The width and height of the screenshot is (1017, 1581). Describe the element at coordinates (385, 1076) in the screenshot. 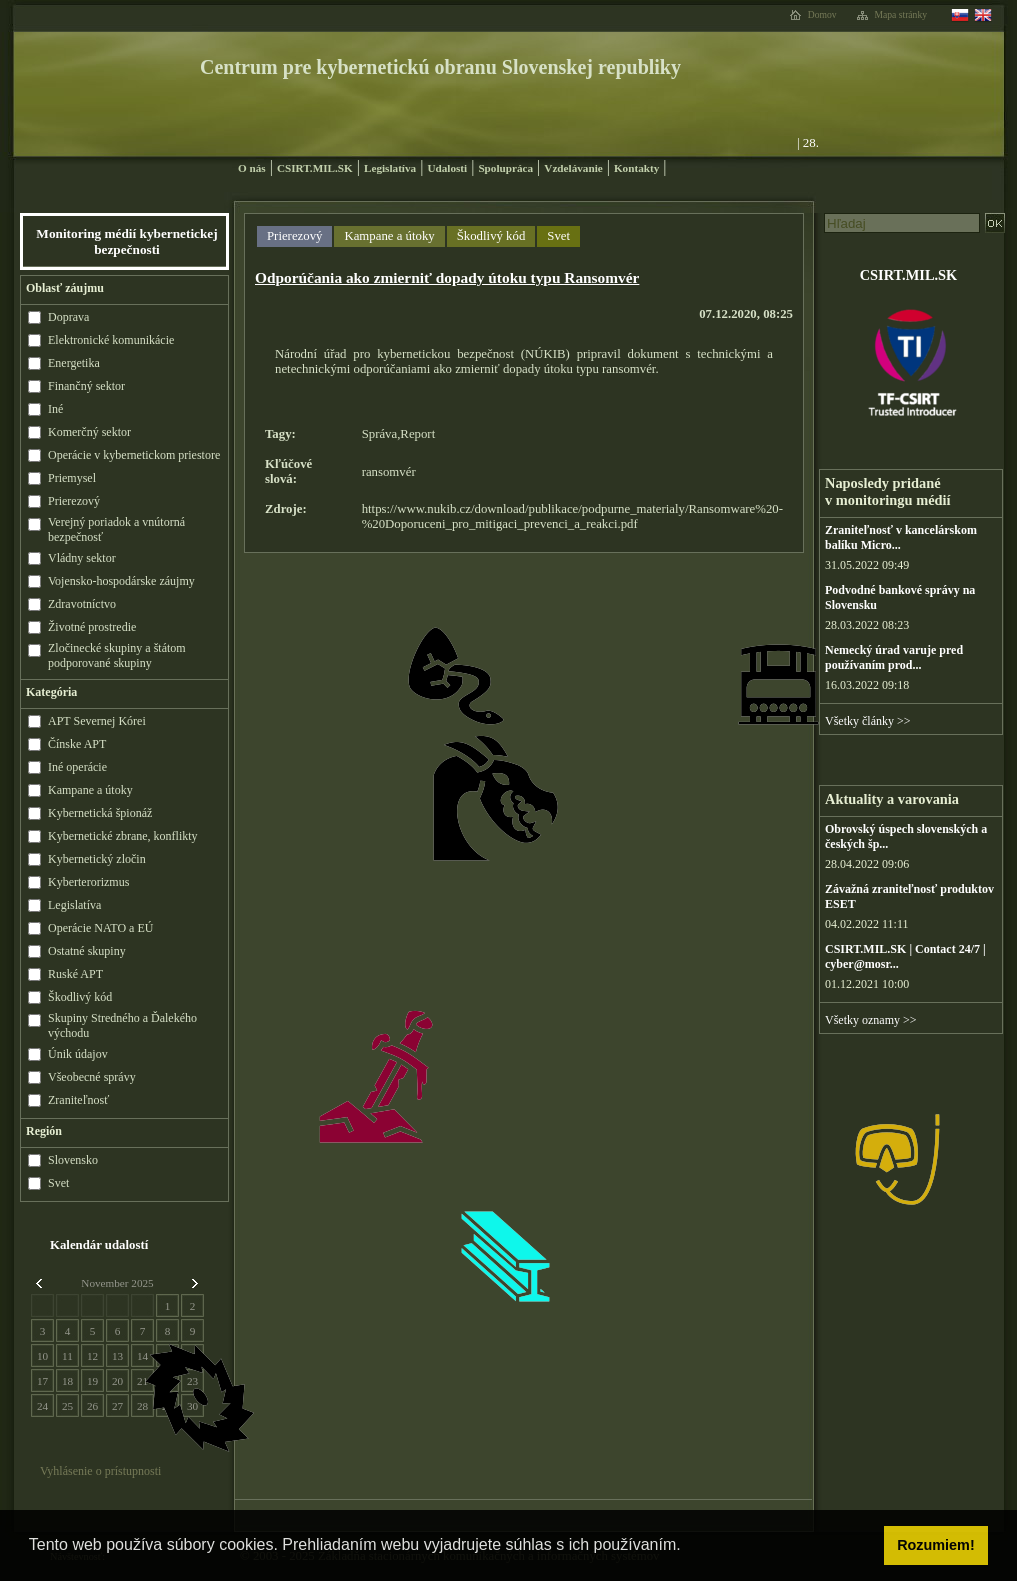

I see `select a melee weapon in game inventory` at that location.